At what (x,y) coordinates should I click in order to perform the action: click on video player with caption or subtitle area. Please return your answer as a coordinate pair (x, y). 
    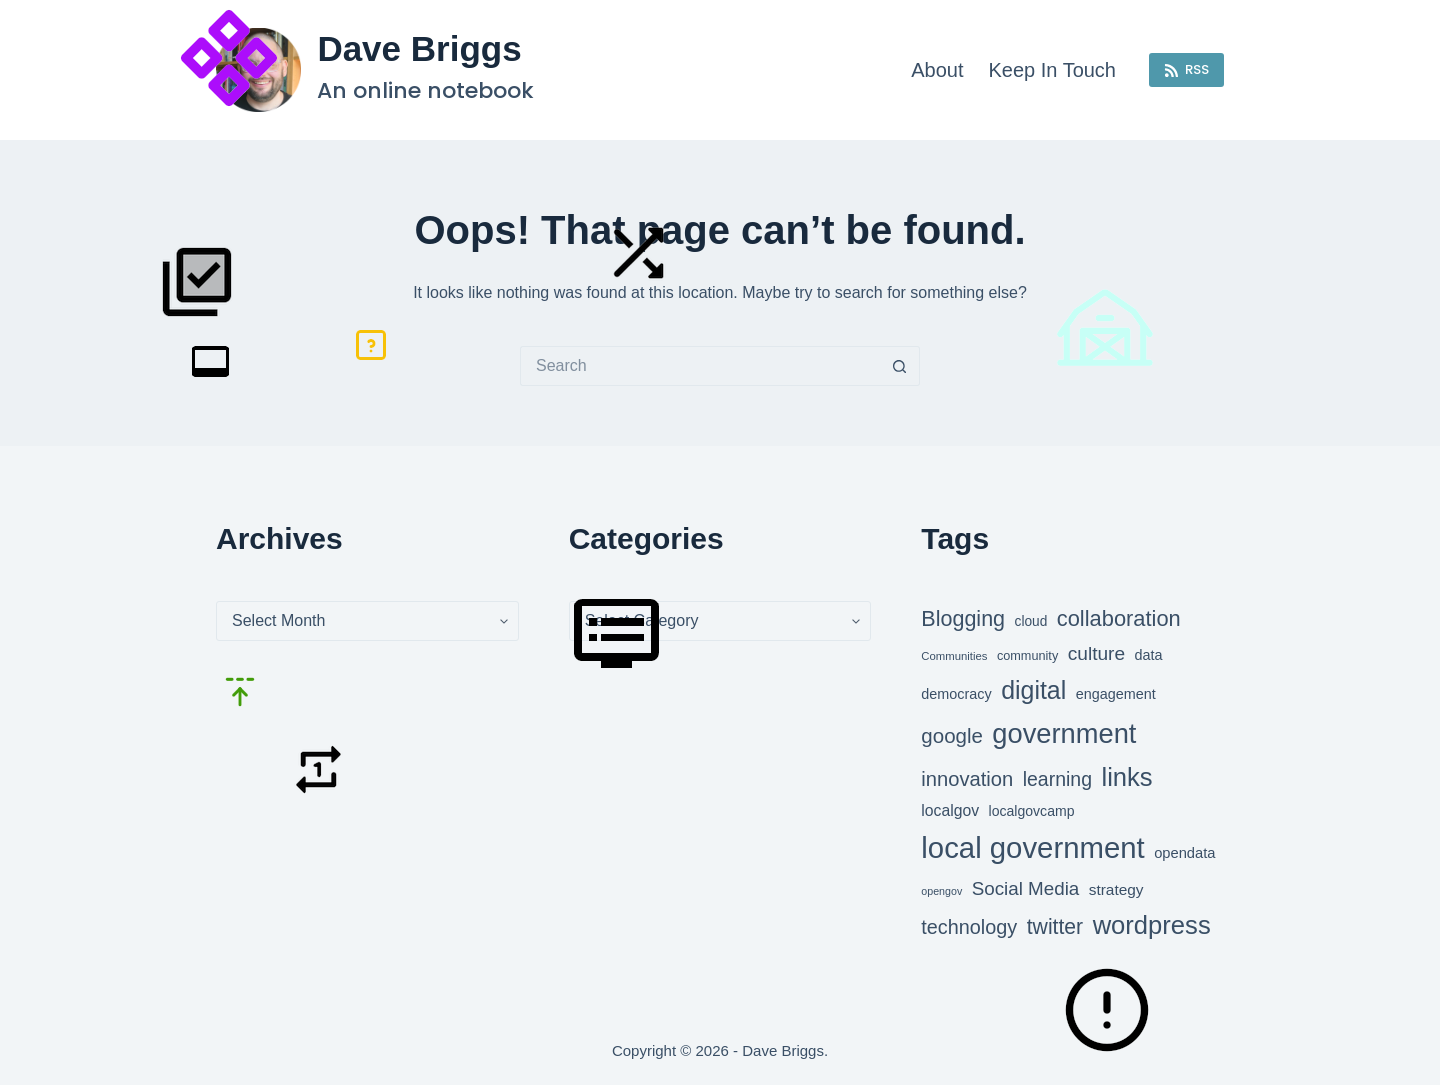
    Looking at the image, I should click on (210, 361).